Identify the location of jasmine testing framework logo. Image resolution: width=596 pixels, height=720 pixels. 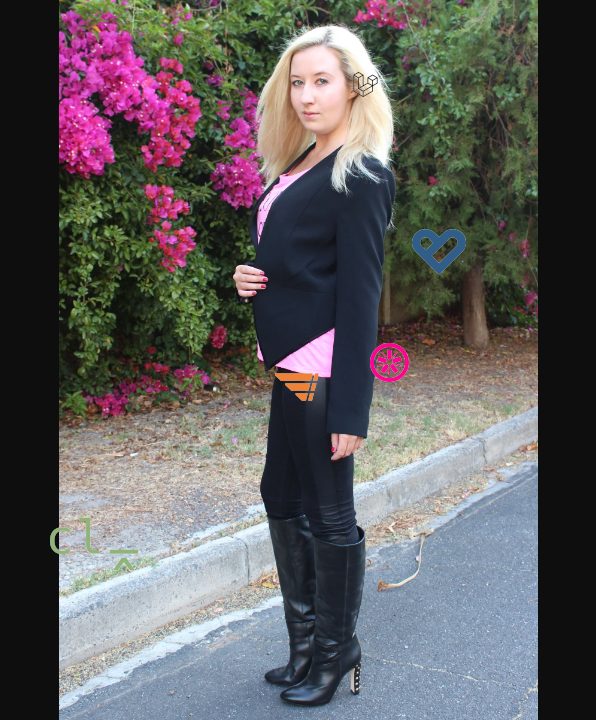
(389, 362).